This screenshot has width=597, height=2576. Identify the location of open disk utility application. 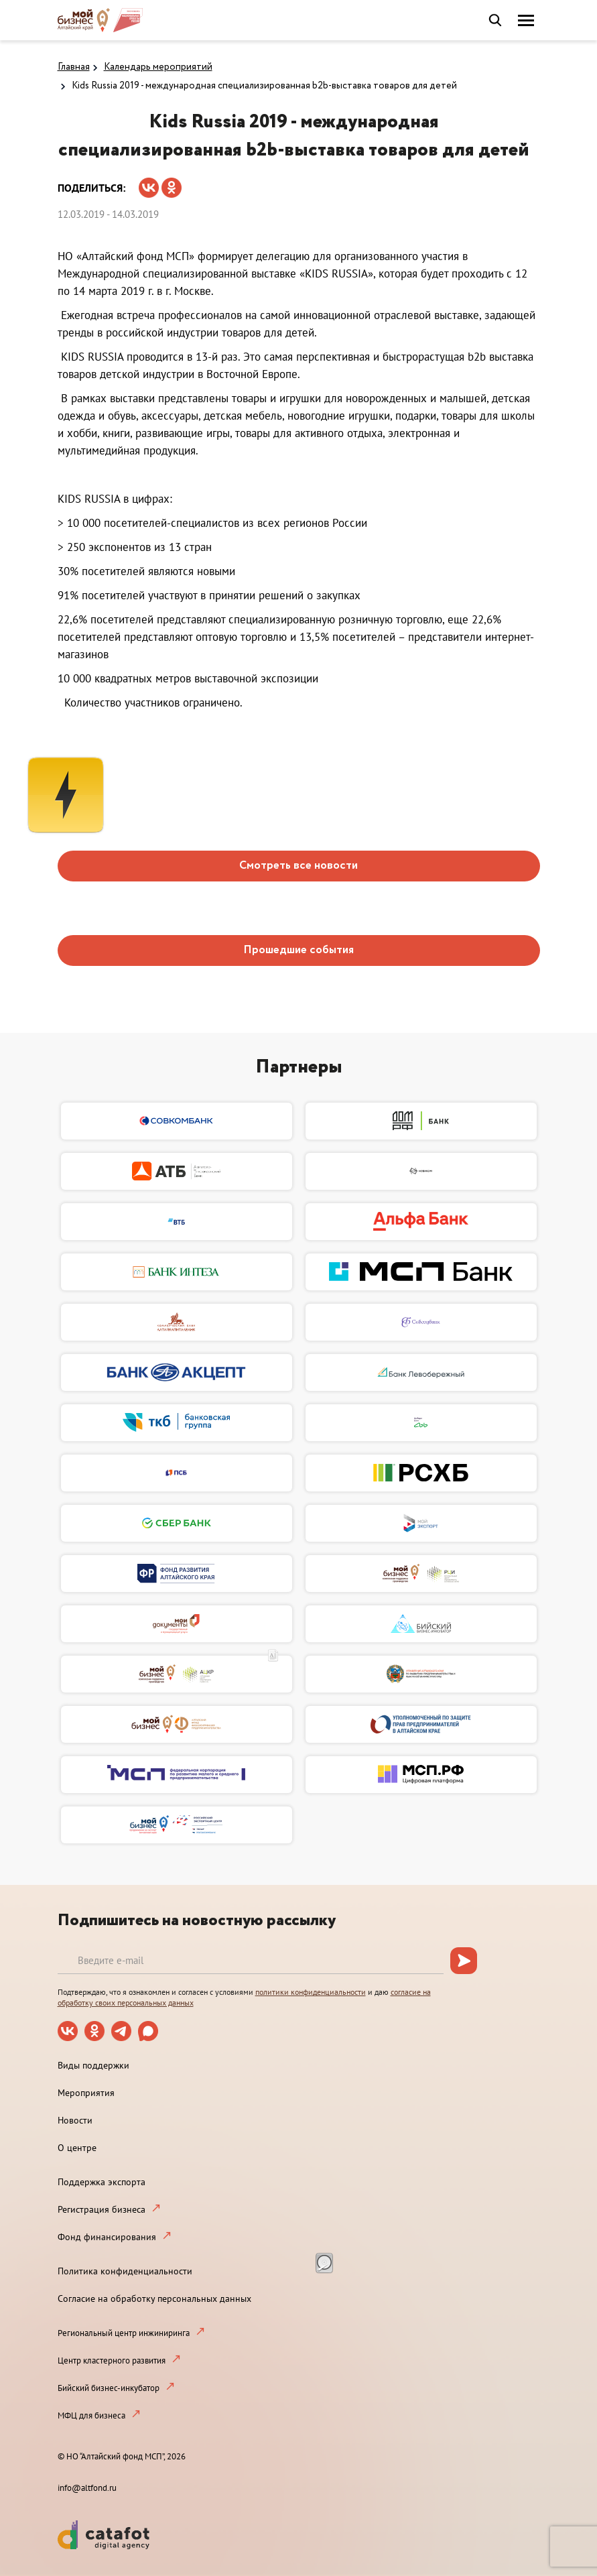
(324, 2263).